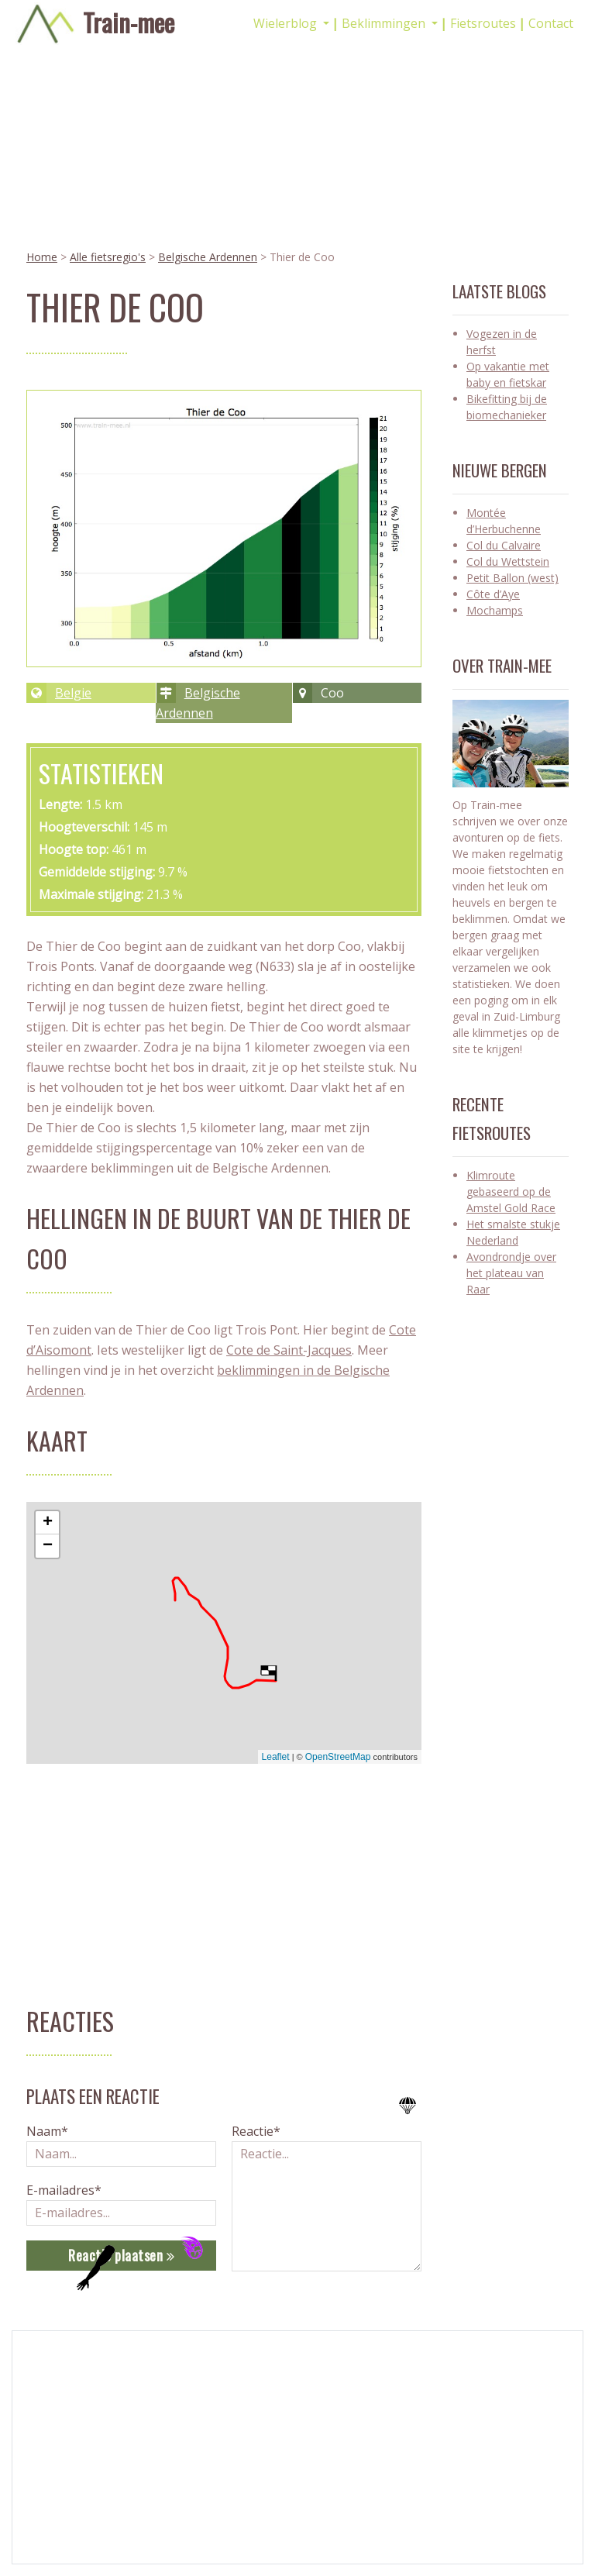 The height and width of the screenshot is (2576, 595). What do you see at coordinates (191, 2247) in the screenshot?
I see `throw charcoal or debris item` at bounding box center [191, 2247].